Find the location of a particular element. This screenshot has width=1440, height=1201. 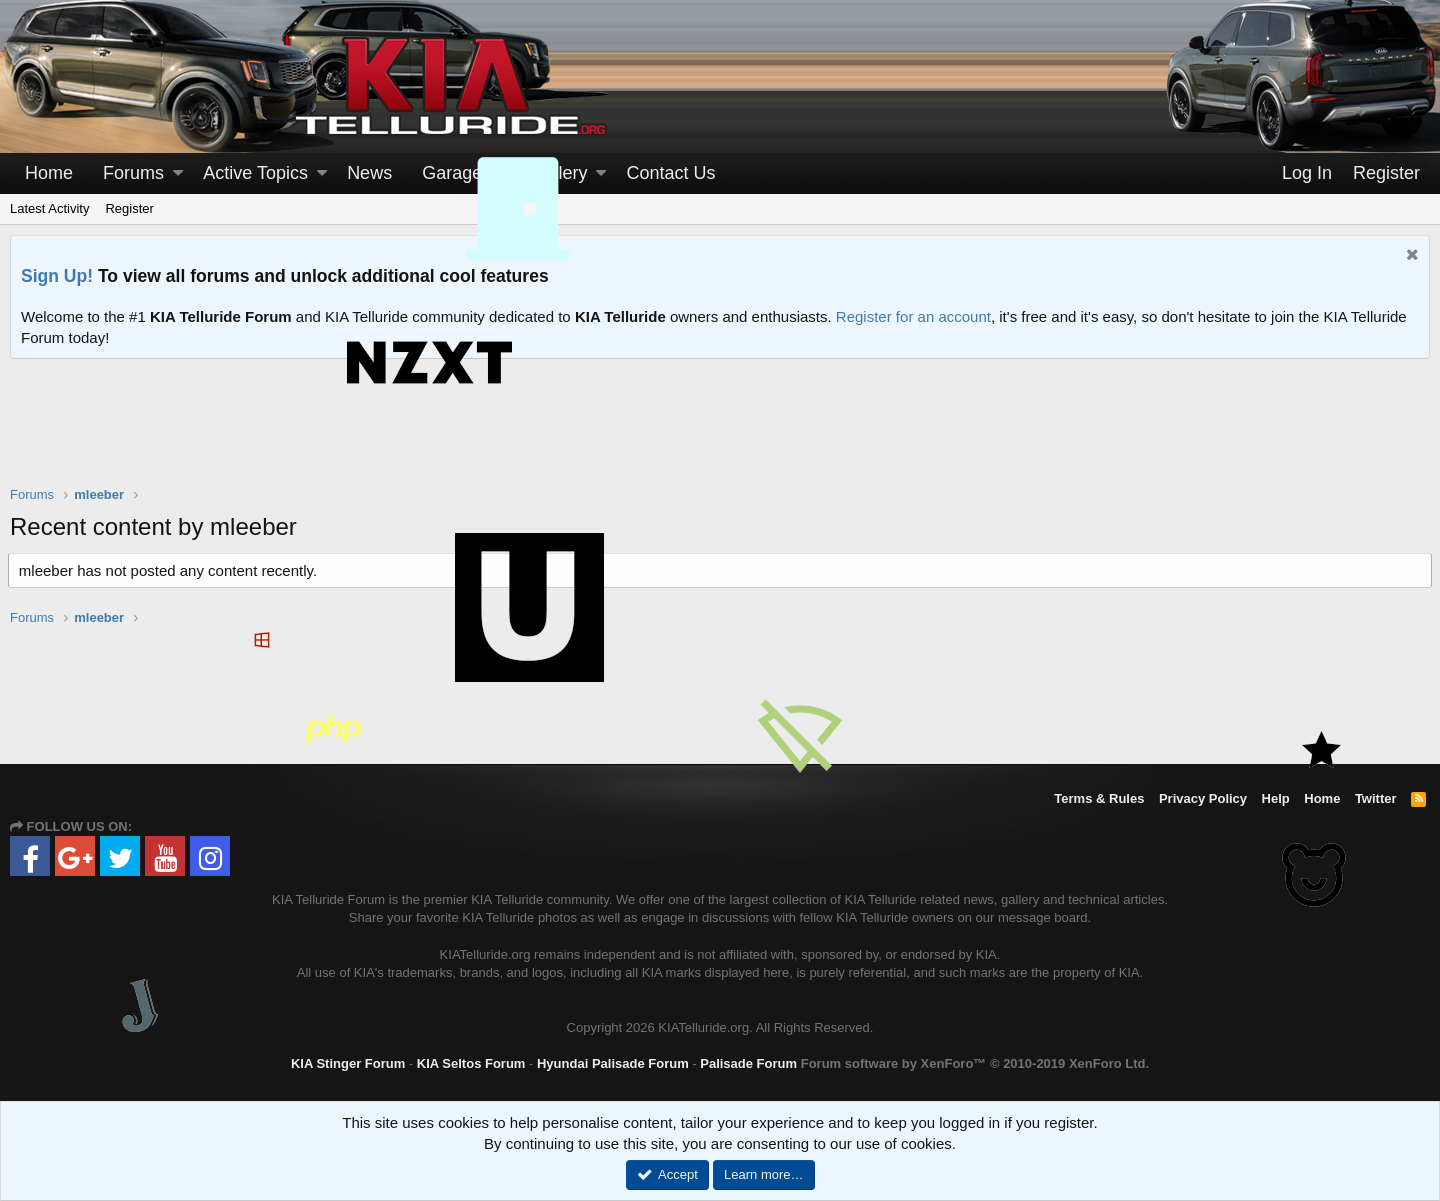

open windows settings or system options is located at coordinates (262, 640).